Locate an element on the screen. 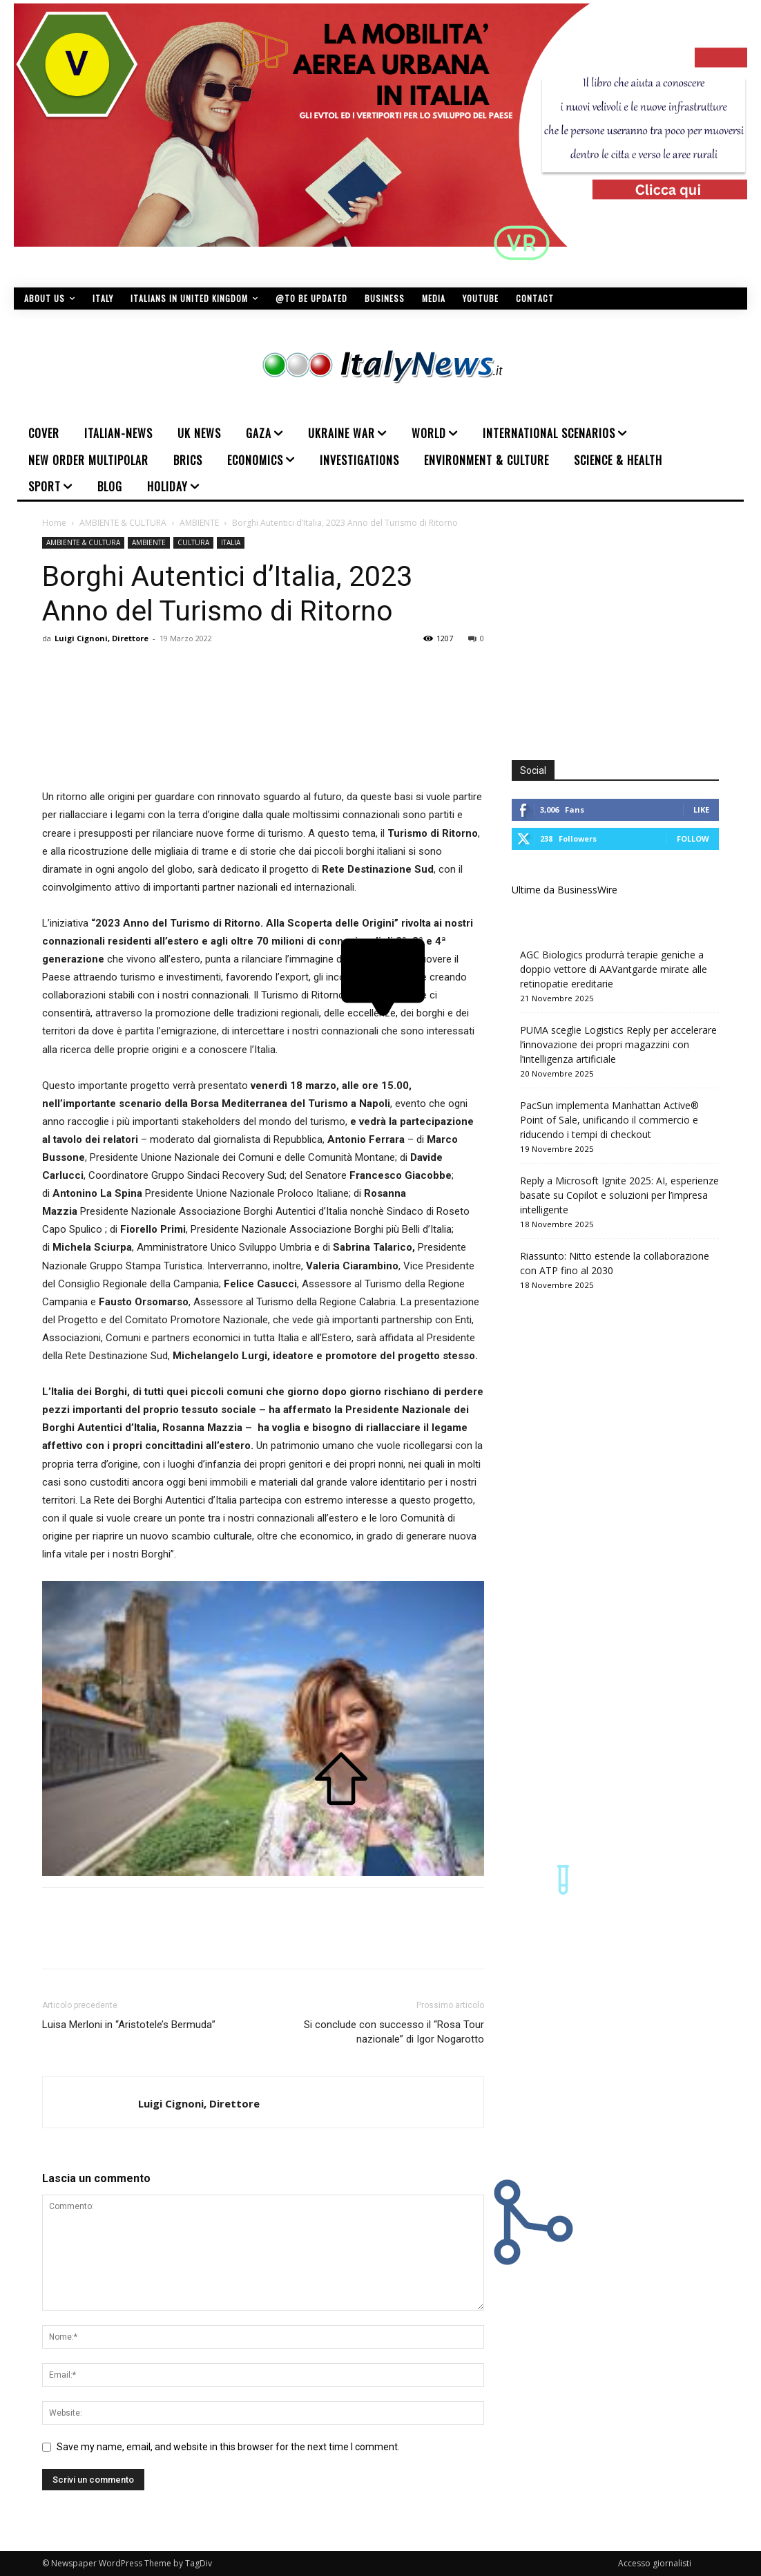 Image resolution: width=761 pixels, height=2576 pixels. access virtual reality mode or settings is located at coordinates (521, 243).